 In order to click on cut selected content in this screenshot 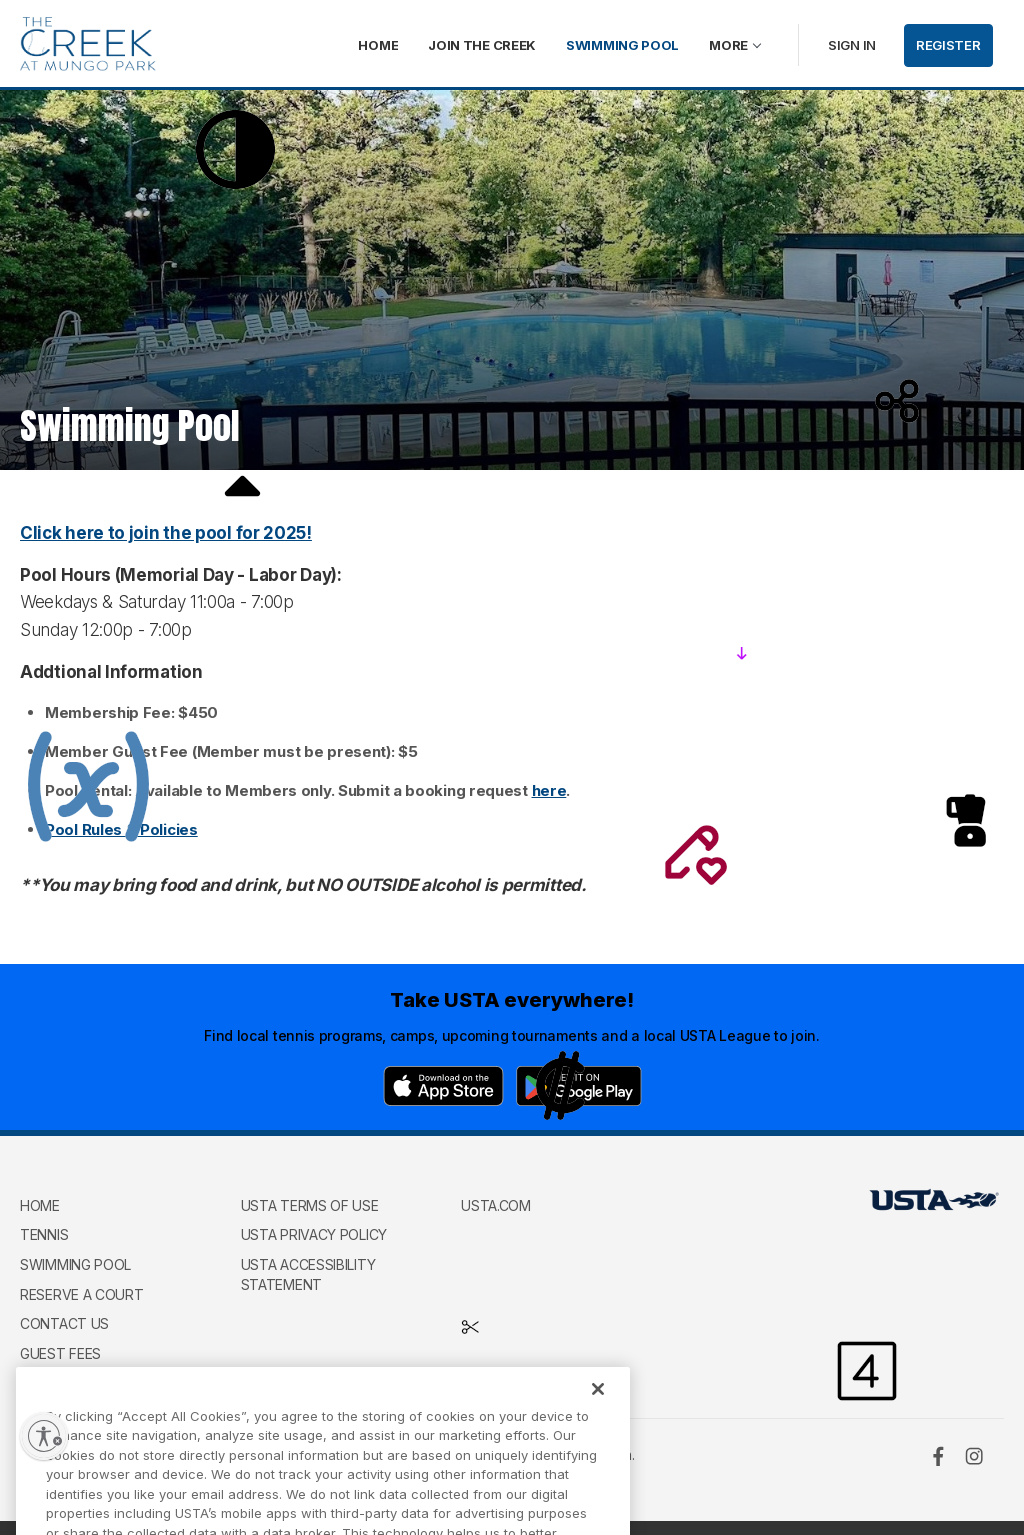, I will do `click(470, 1327)`.